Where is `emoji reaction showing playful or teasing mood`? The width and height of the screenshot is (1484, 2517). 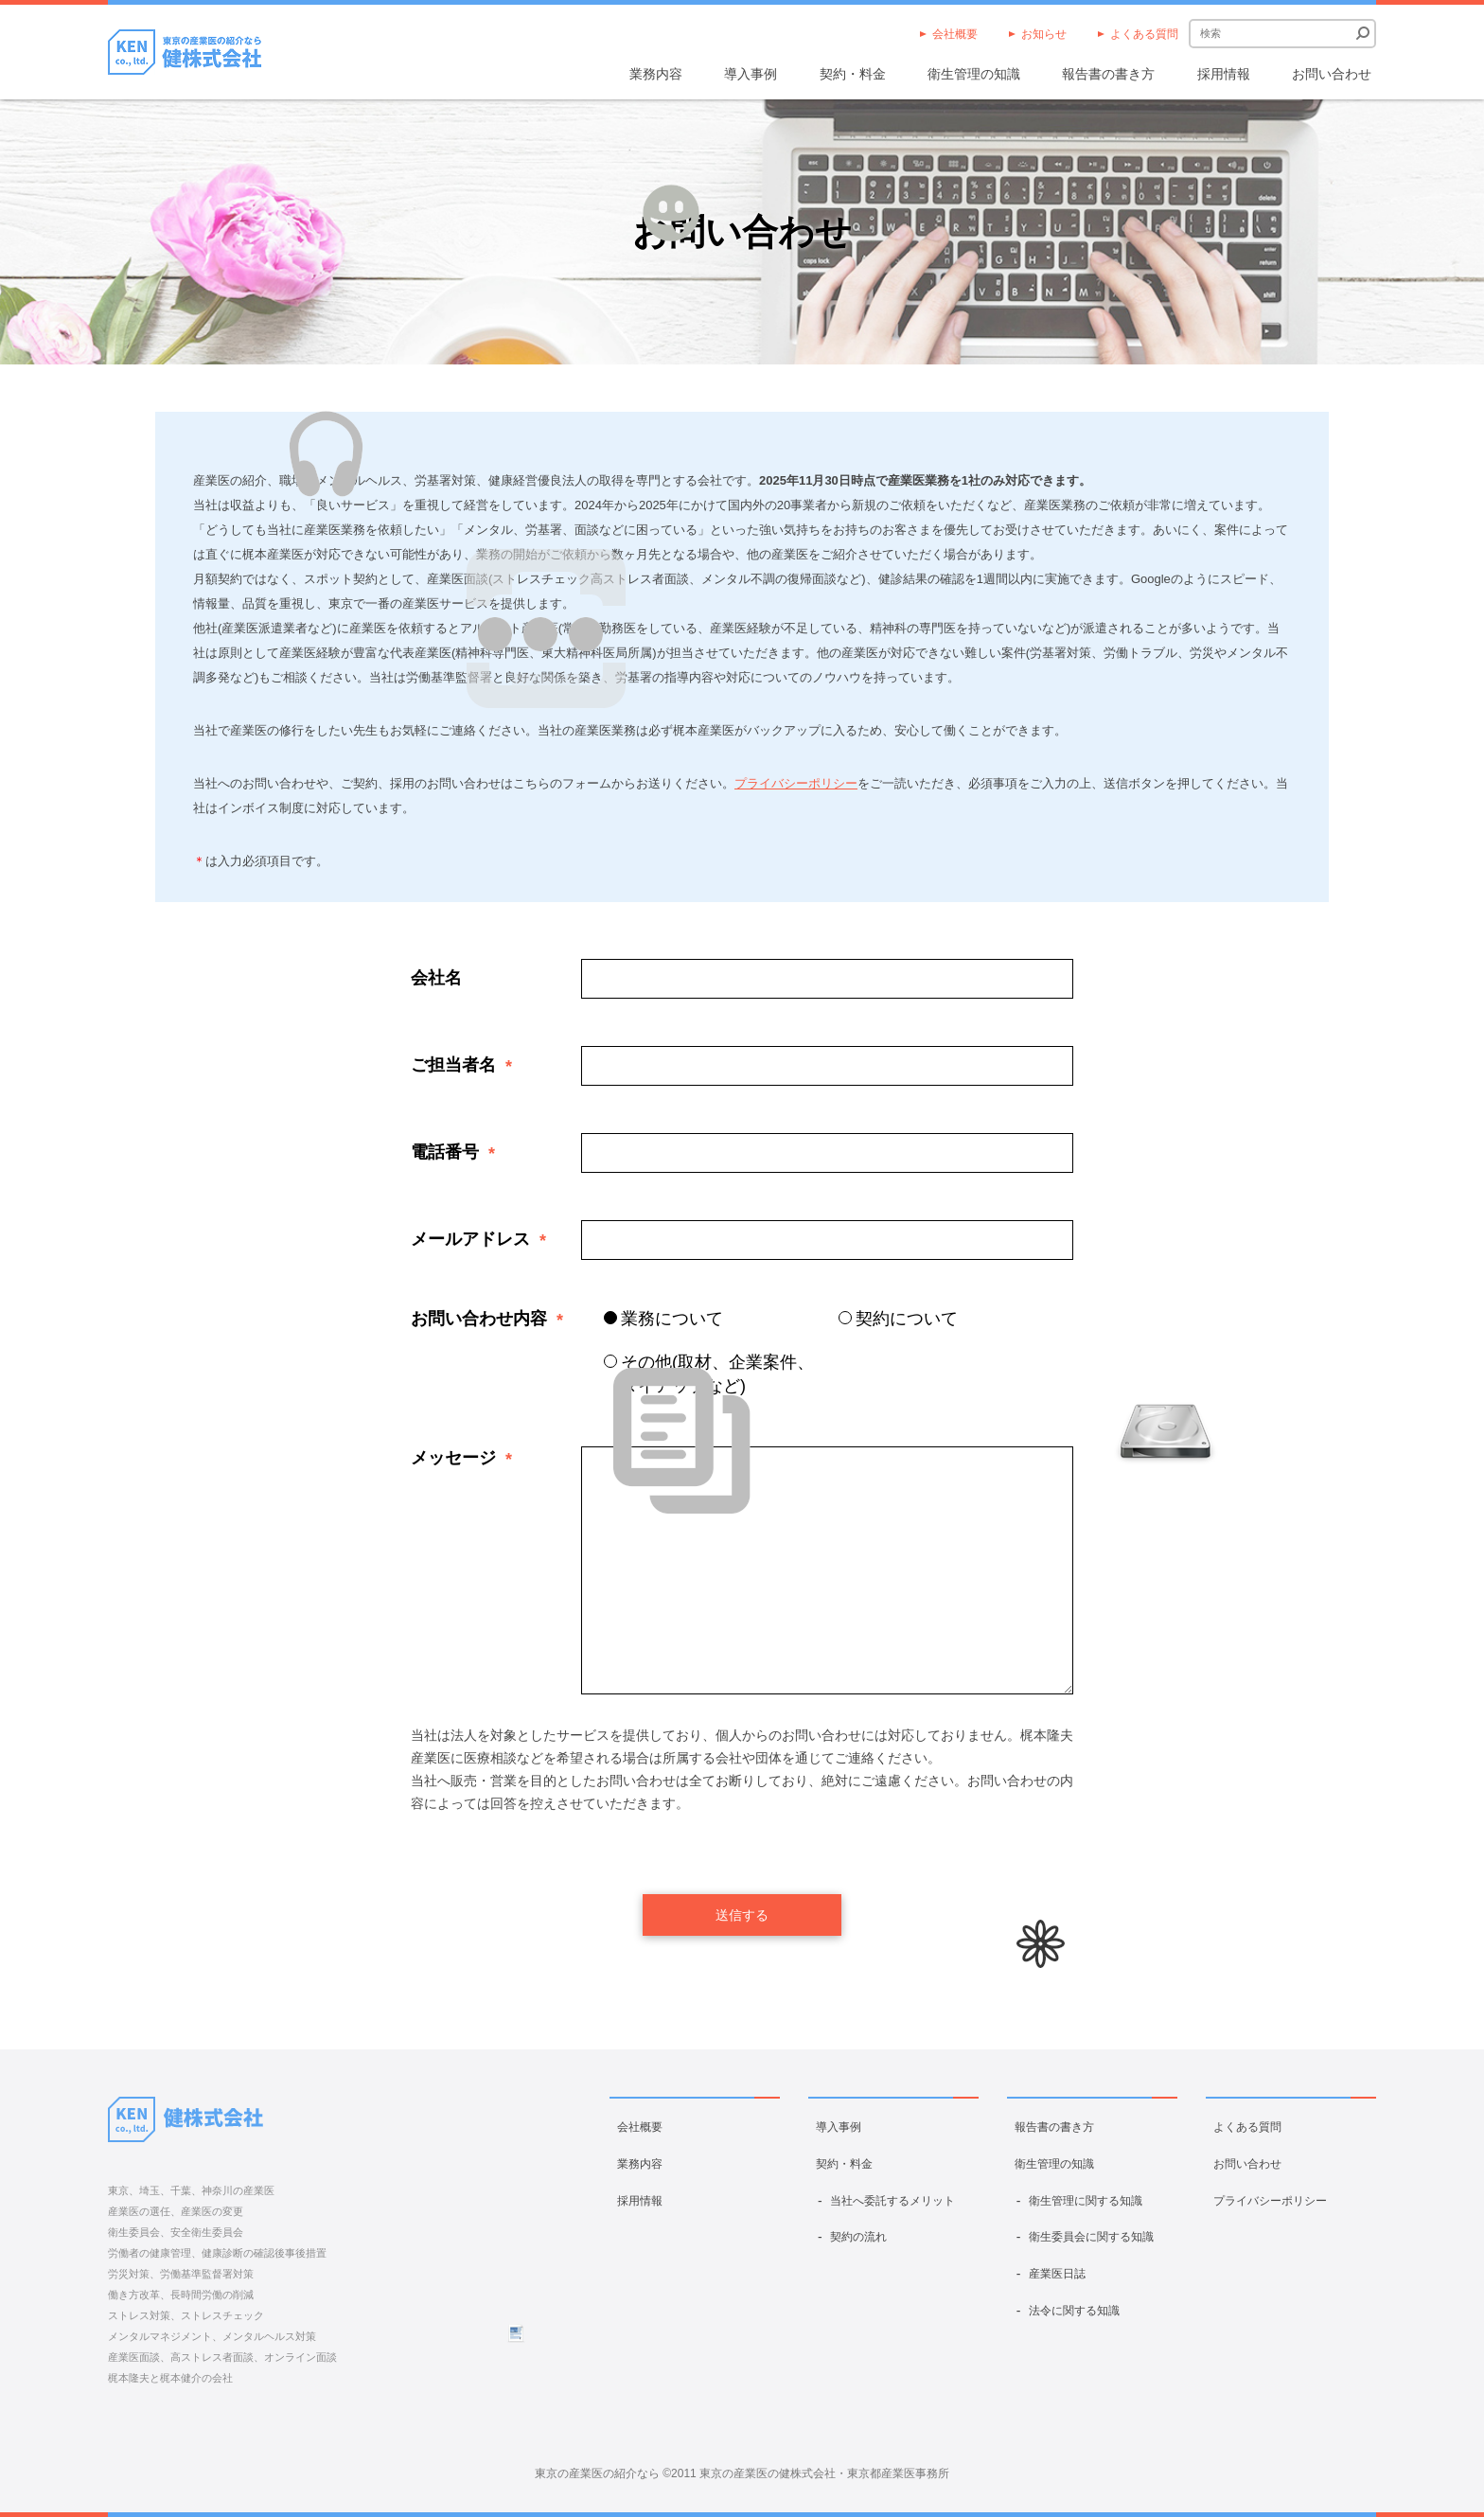 emoji reaction showing playful or teasing mood is located at coordinates (671, 213).